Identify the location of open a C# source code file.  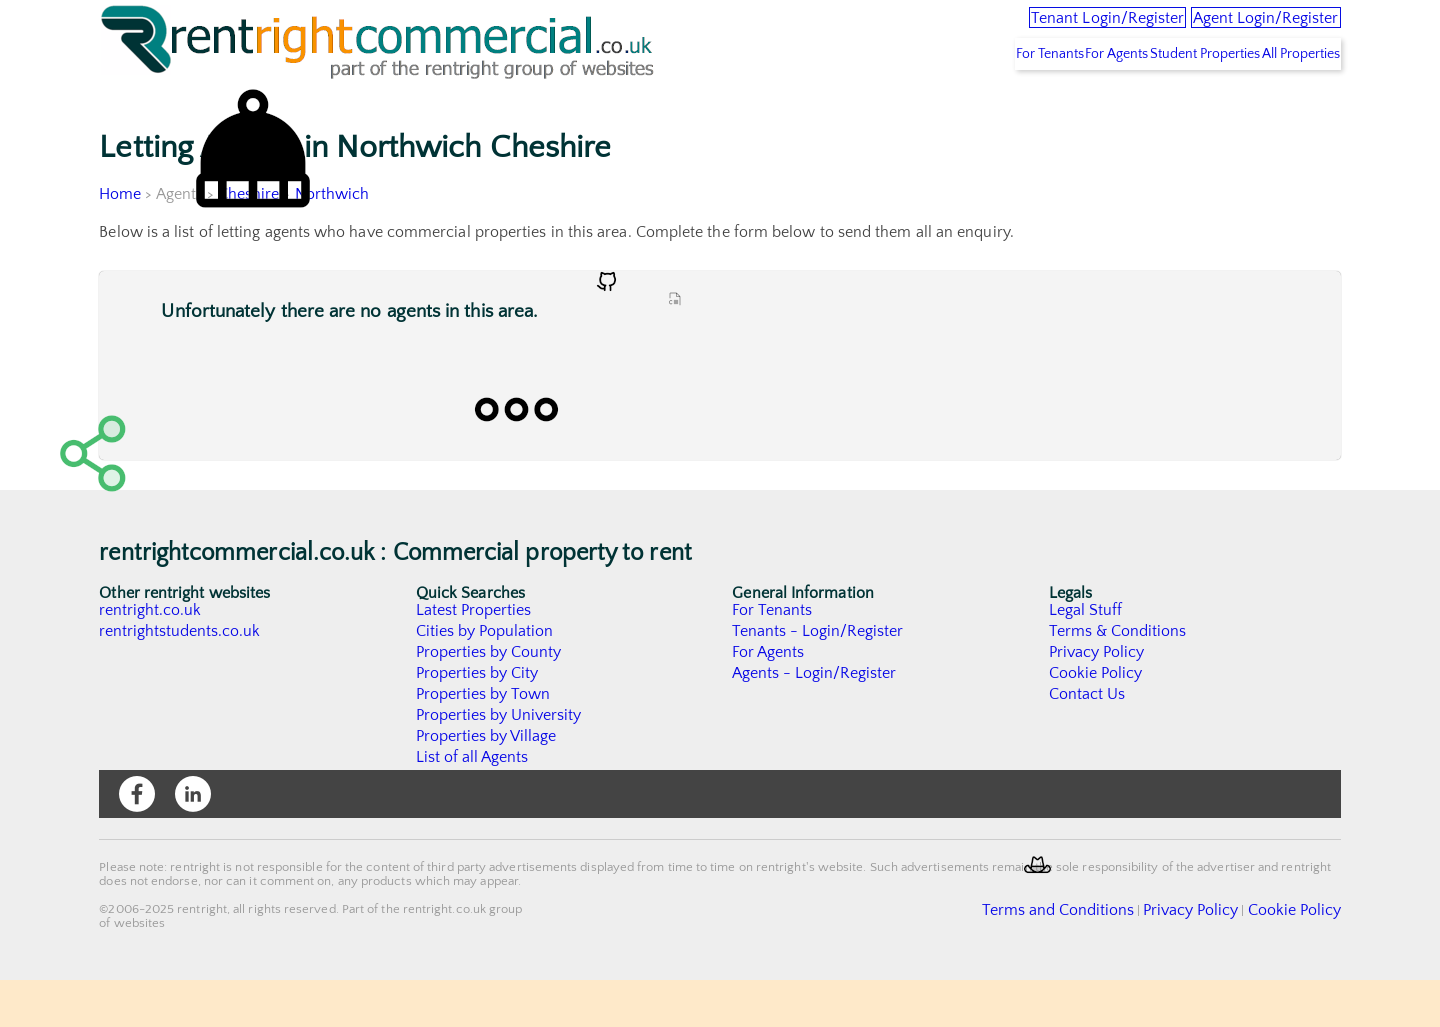
(675, 299).